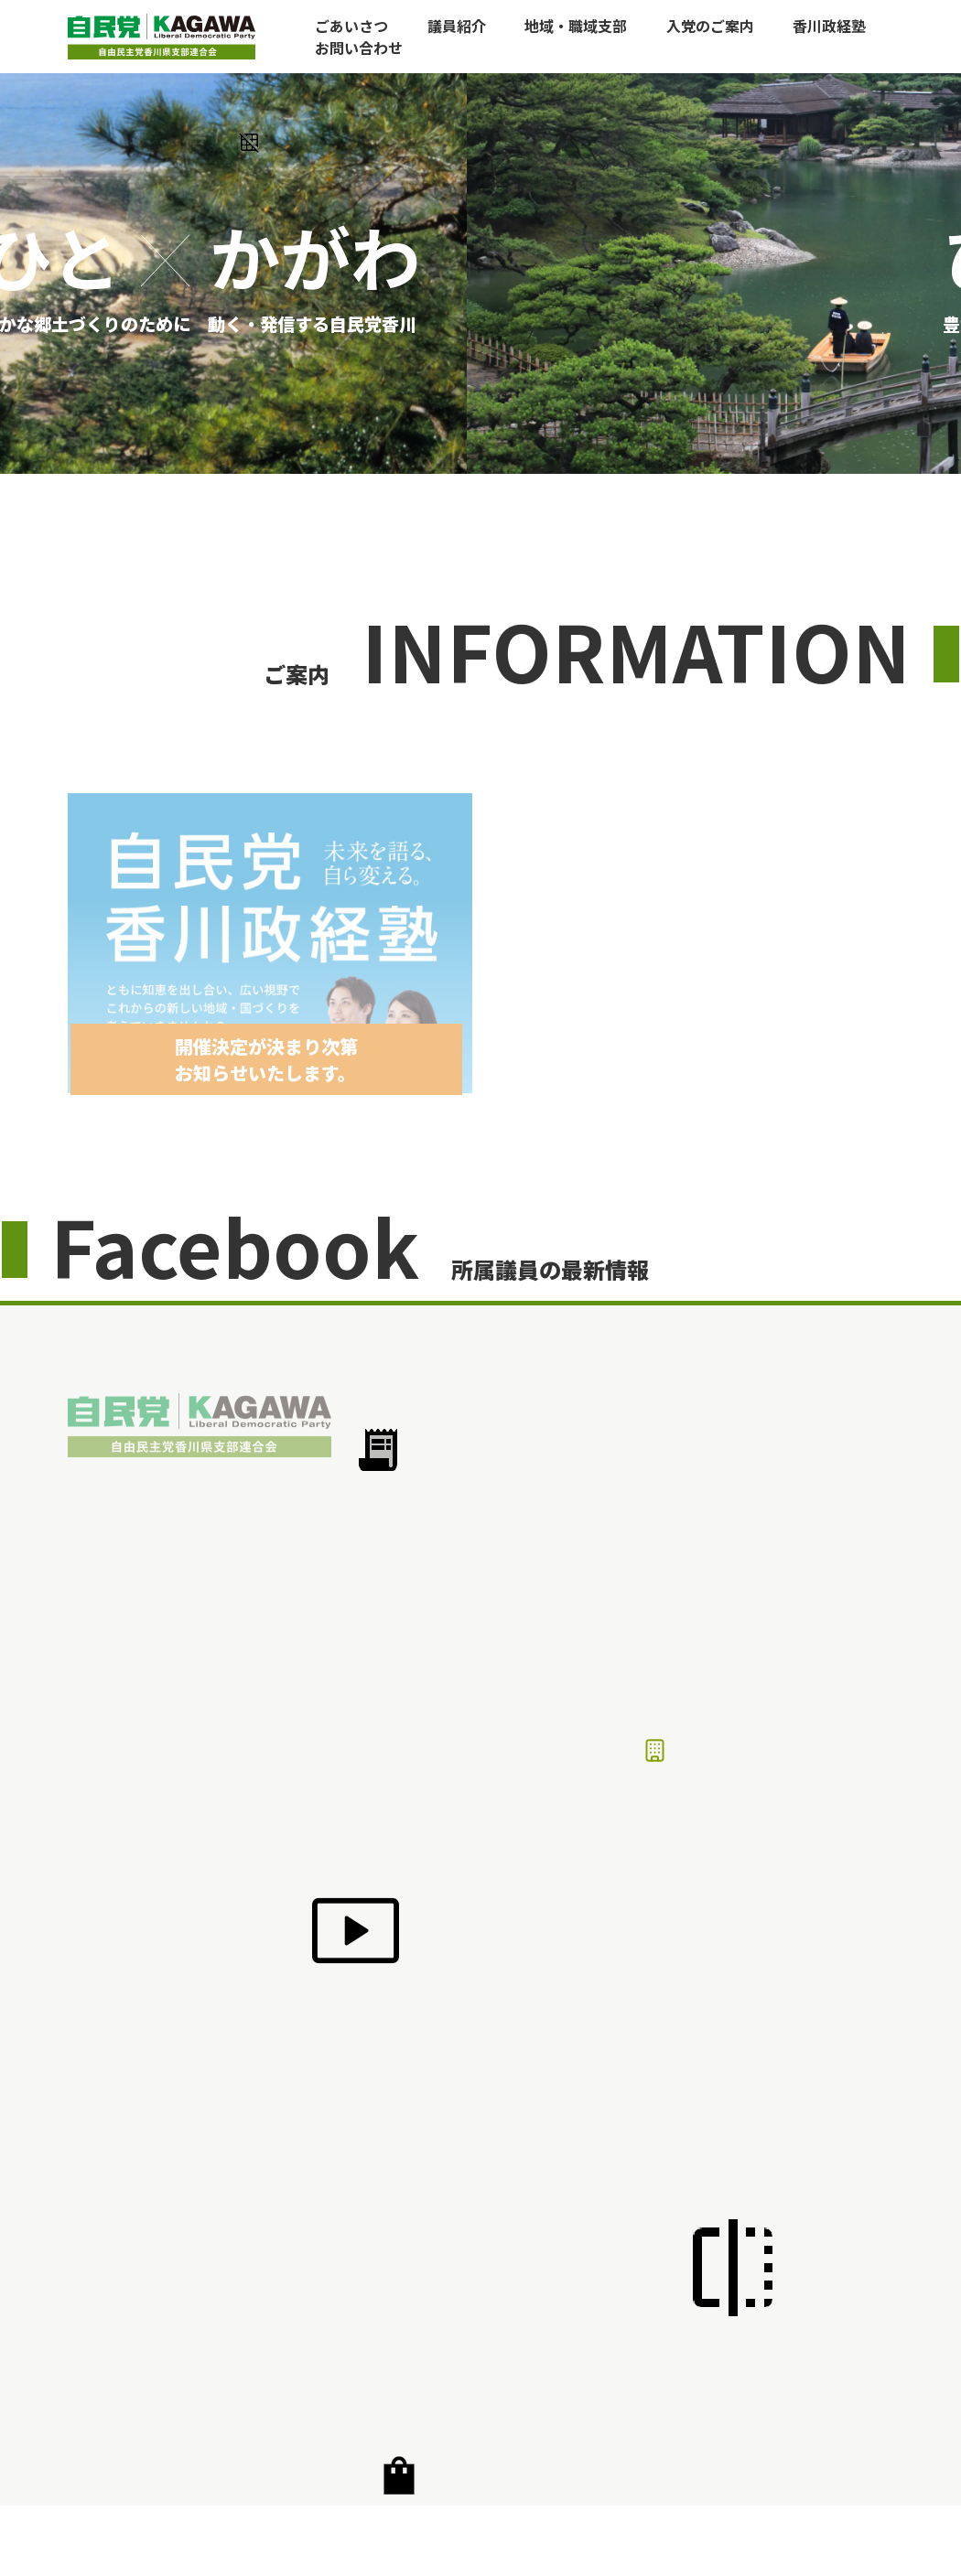 This screenshot has height=2576, width=961. What do you see at coordinates (378, 1450) in the screenshot?
I see `view receipt or transaction details` at bounding box center [378, 1450].